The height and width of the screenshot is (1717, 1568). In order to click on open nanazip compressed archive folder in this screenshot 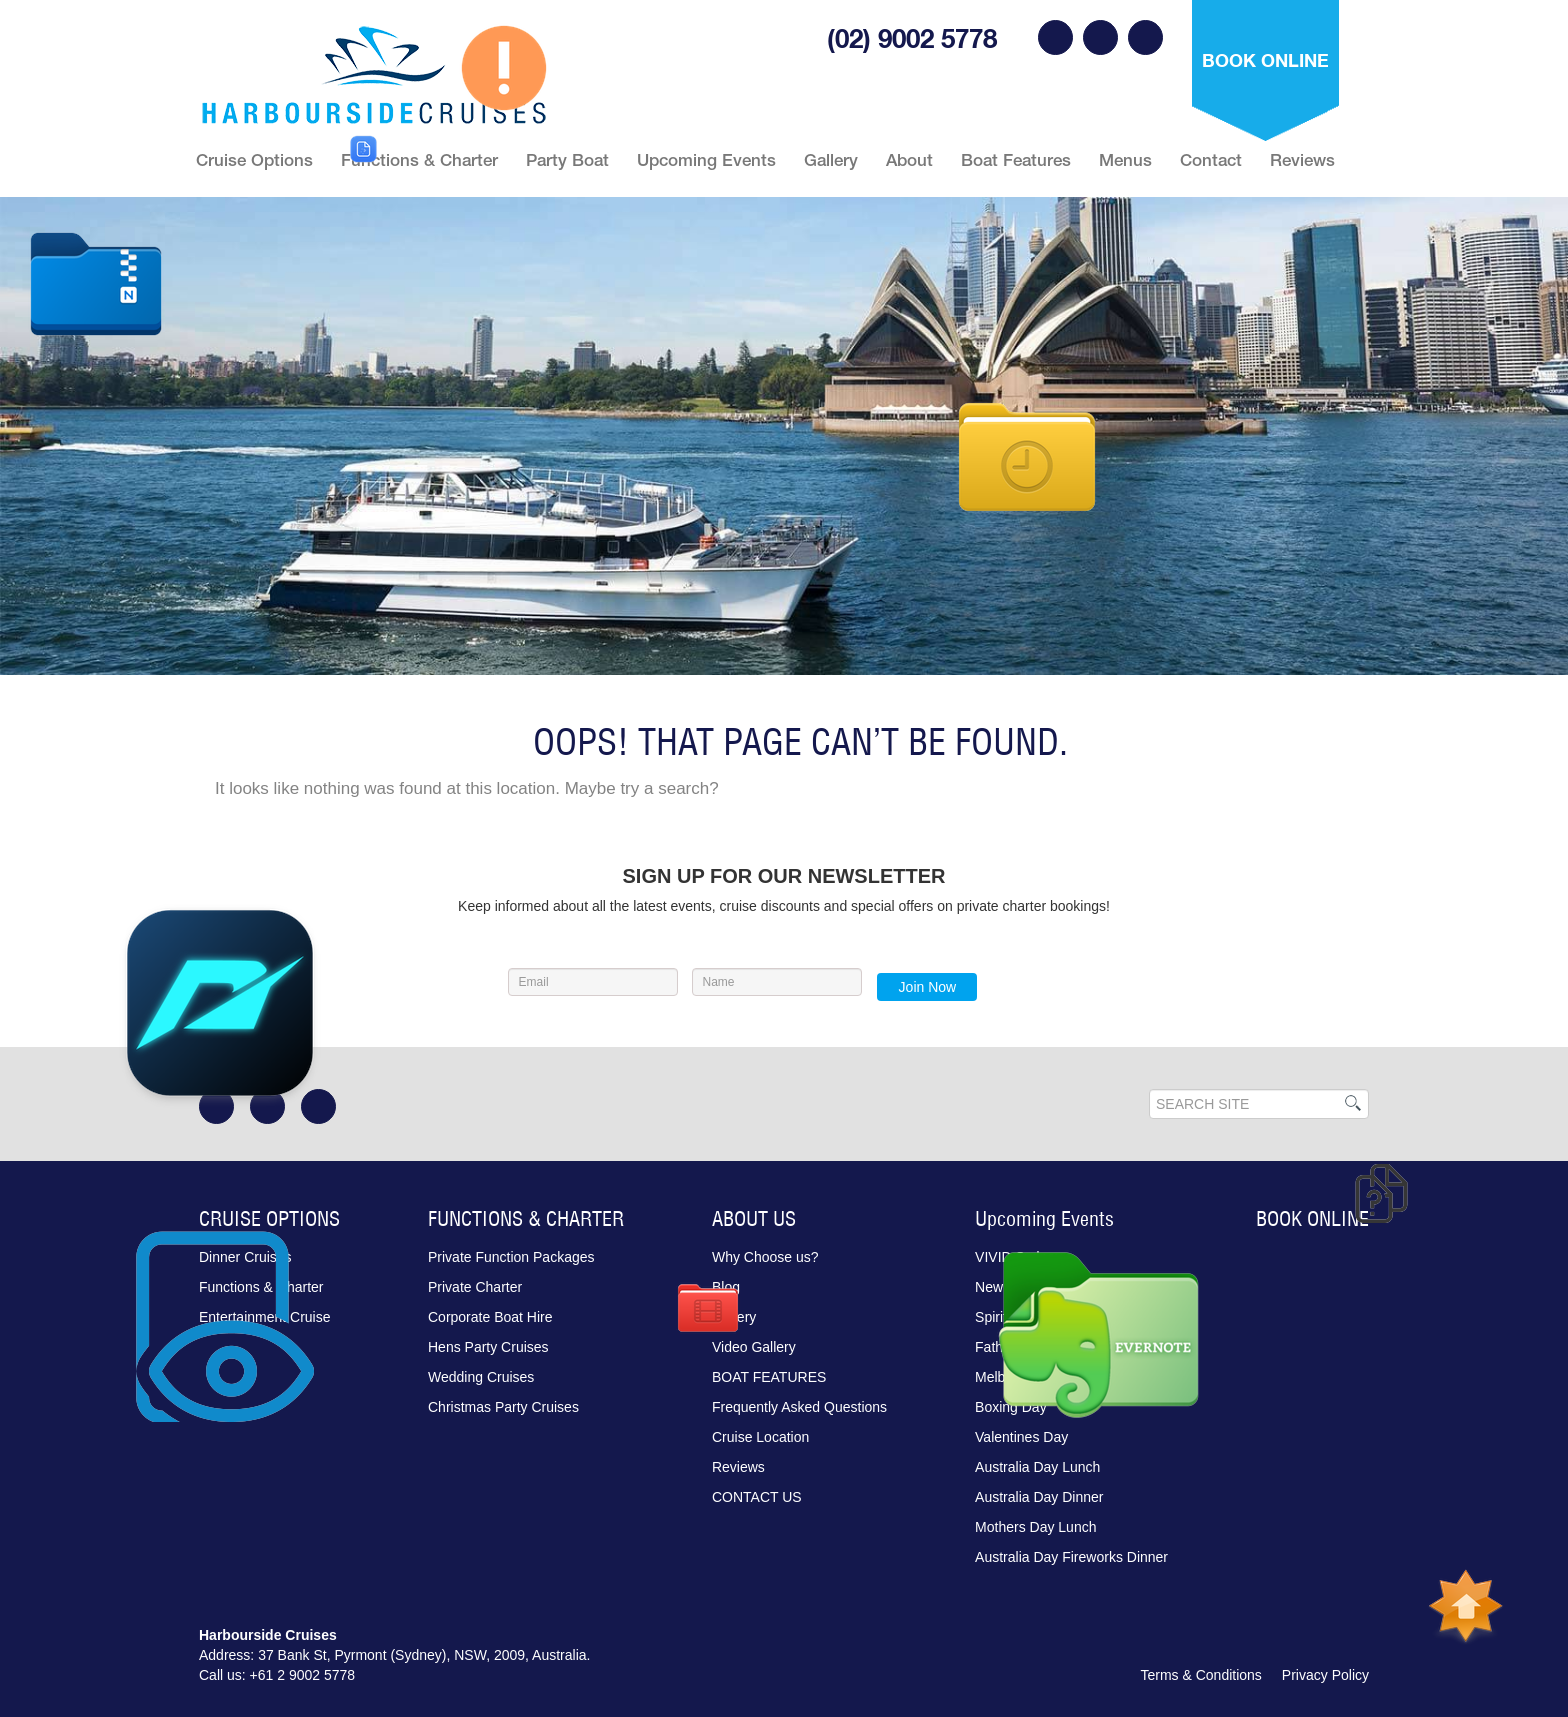, I will do `click(95, 287)`.